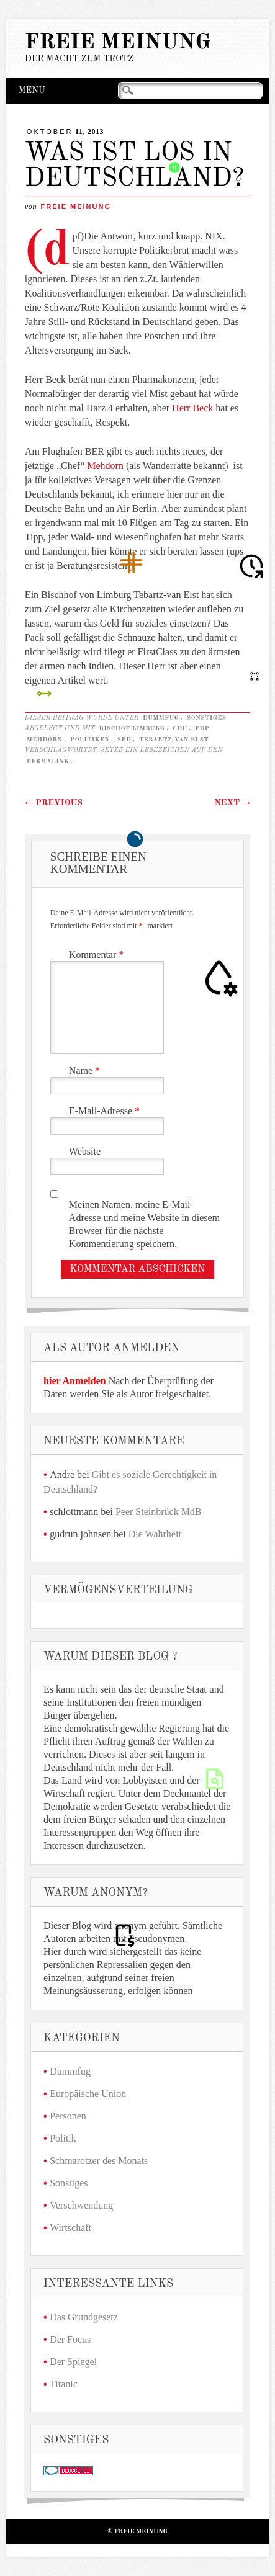 The image size is (275, 2576). What do you see at coordinates (219, 977) in the screenshot?
I see `configure water or liquid settings` at bounding box center [219, 977].